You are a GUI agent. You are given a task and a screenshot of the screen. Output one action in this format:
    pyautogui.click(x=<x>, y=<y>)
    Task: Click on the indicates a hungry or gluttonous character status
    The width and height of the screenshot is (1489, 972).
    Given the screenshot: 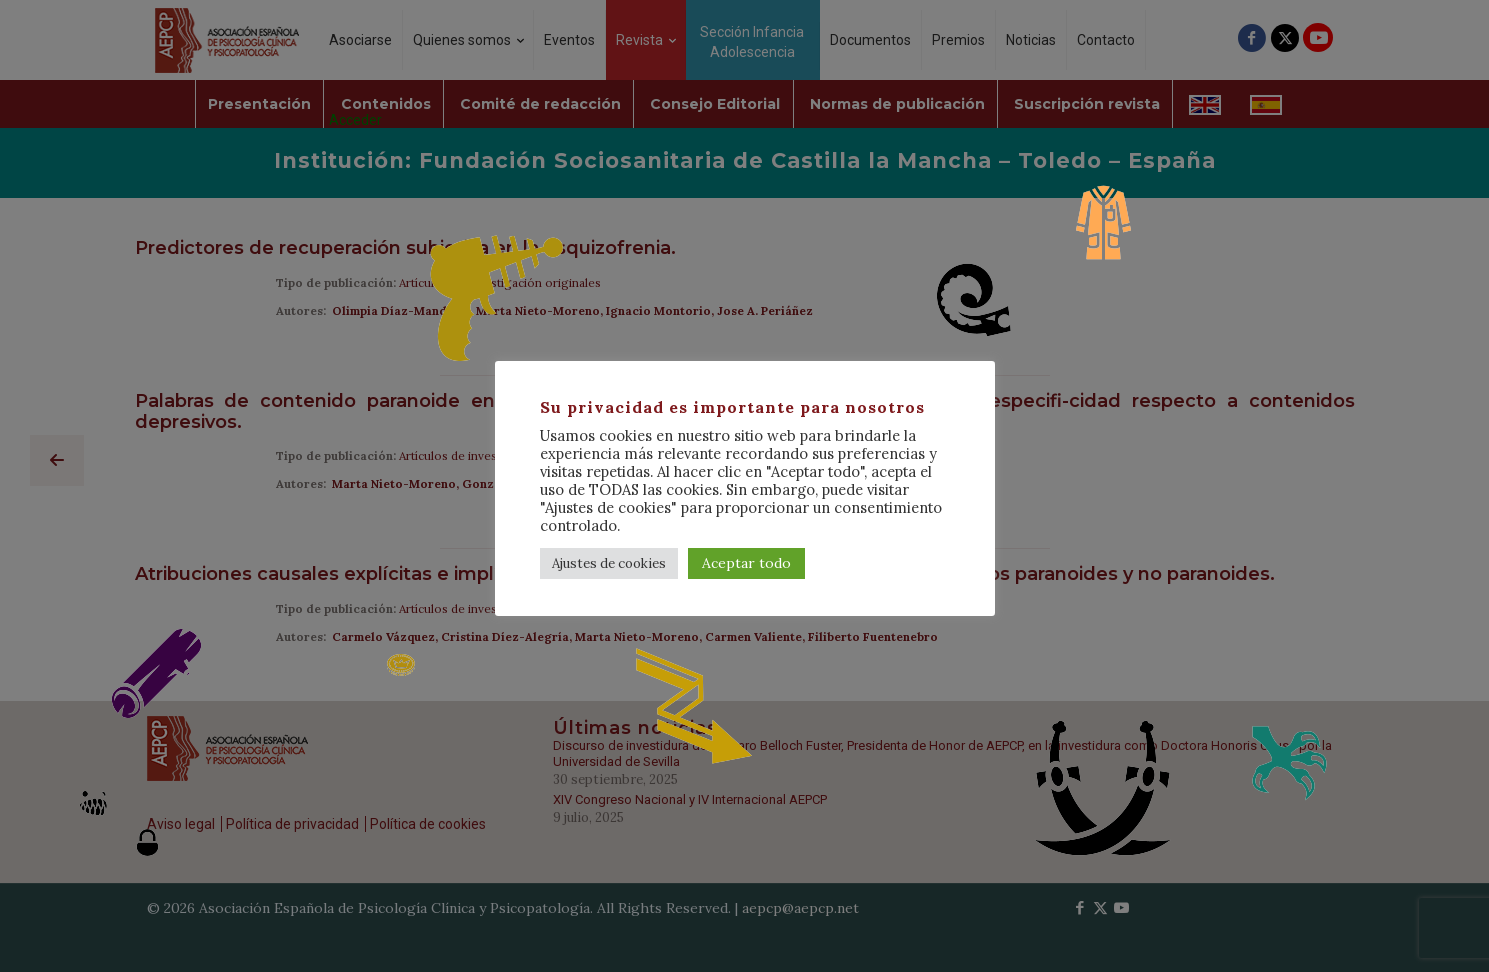 What is the action you would take?
    pyautogui.click(x=93, y=803)
    